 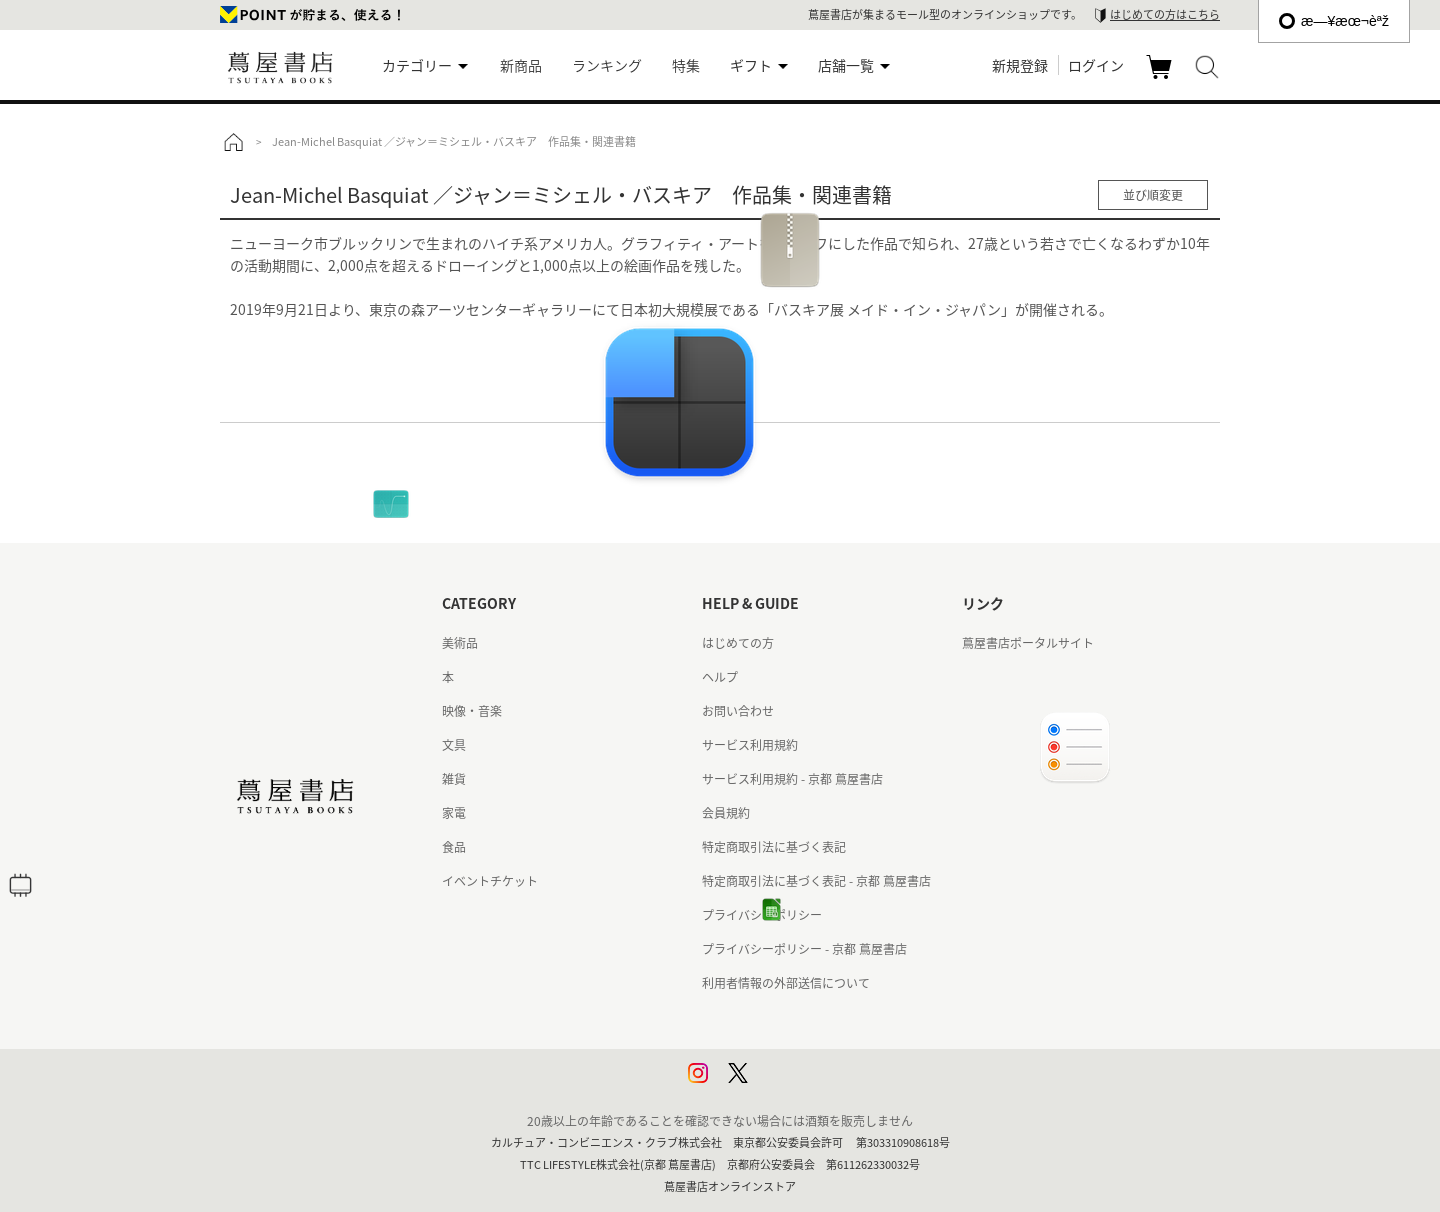 What do you see at coordinates (391, 504) in the screenshot?
I see `open system resource monitor` at bounding box center [391, 504].